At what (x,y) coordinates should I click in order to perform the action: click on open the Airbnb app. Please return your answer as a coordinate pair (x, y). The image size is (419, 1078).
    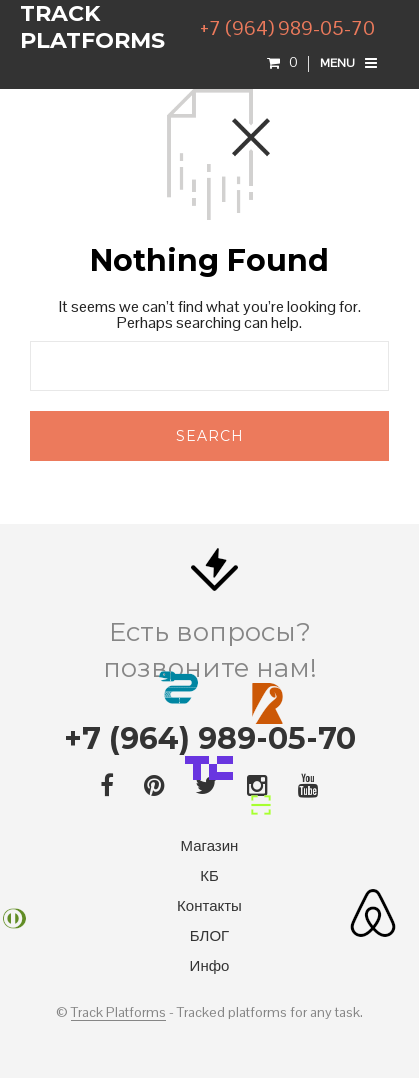
    Looking at the image, I should click on (373, 913).